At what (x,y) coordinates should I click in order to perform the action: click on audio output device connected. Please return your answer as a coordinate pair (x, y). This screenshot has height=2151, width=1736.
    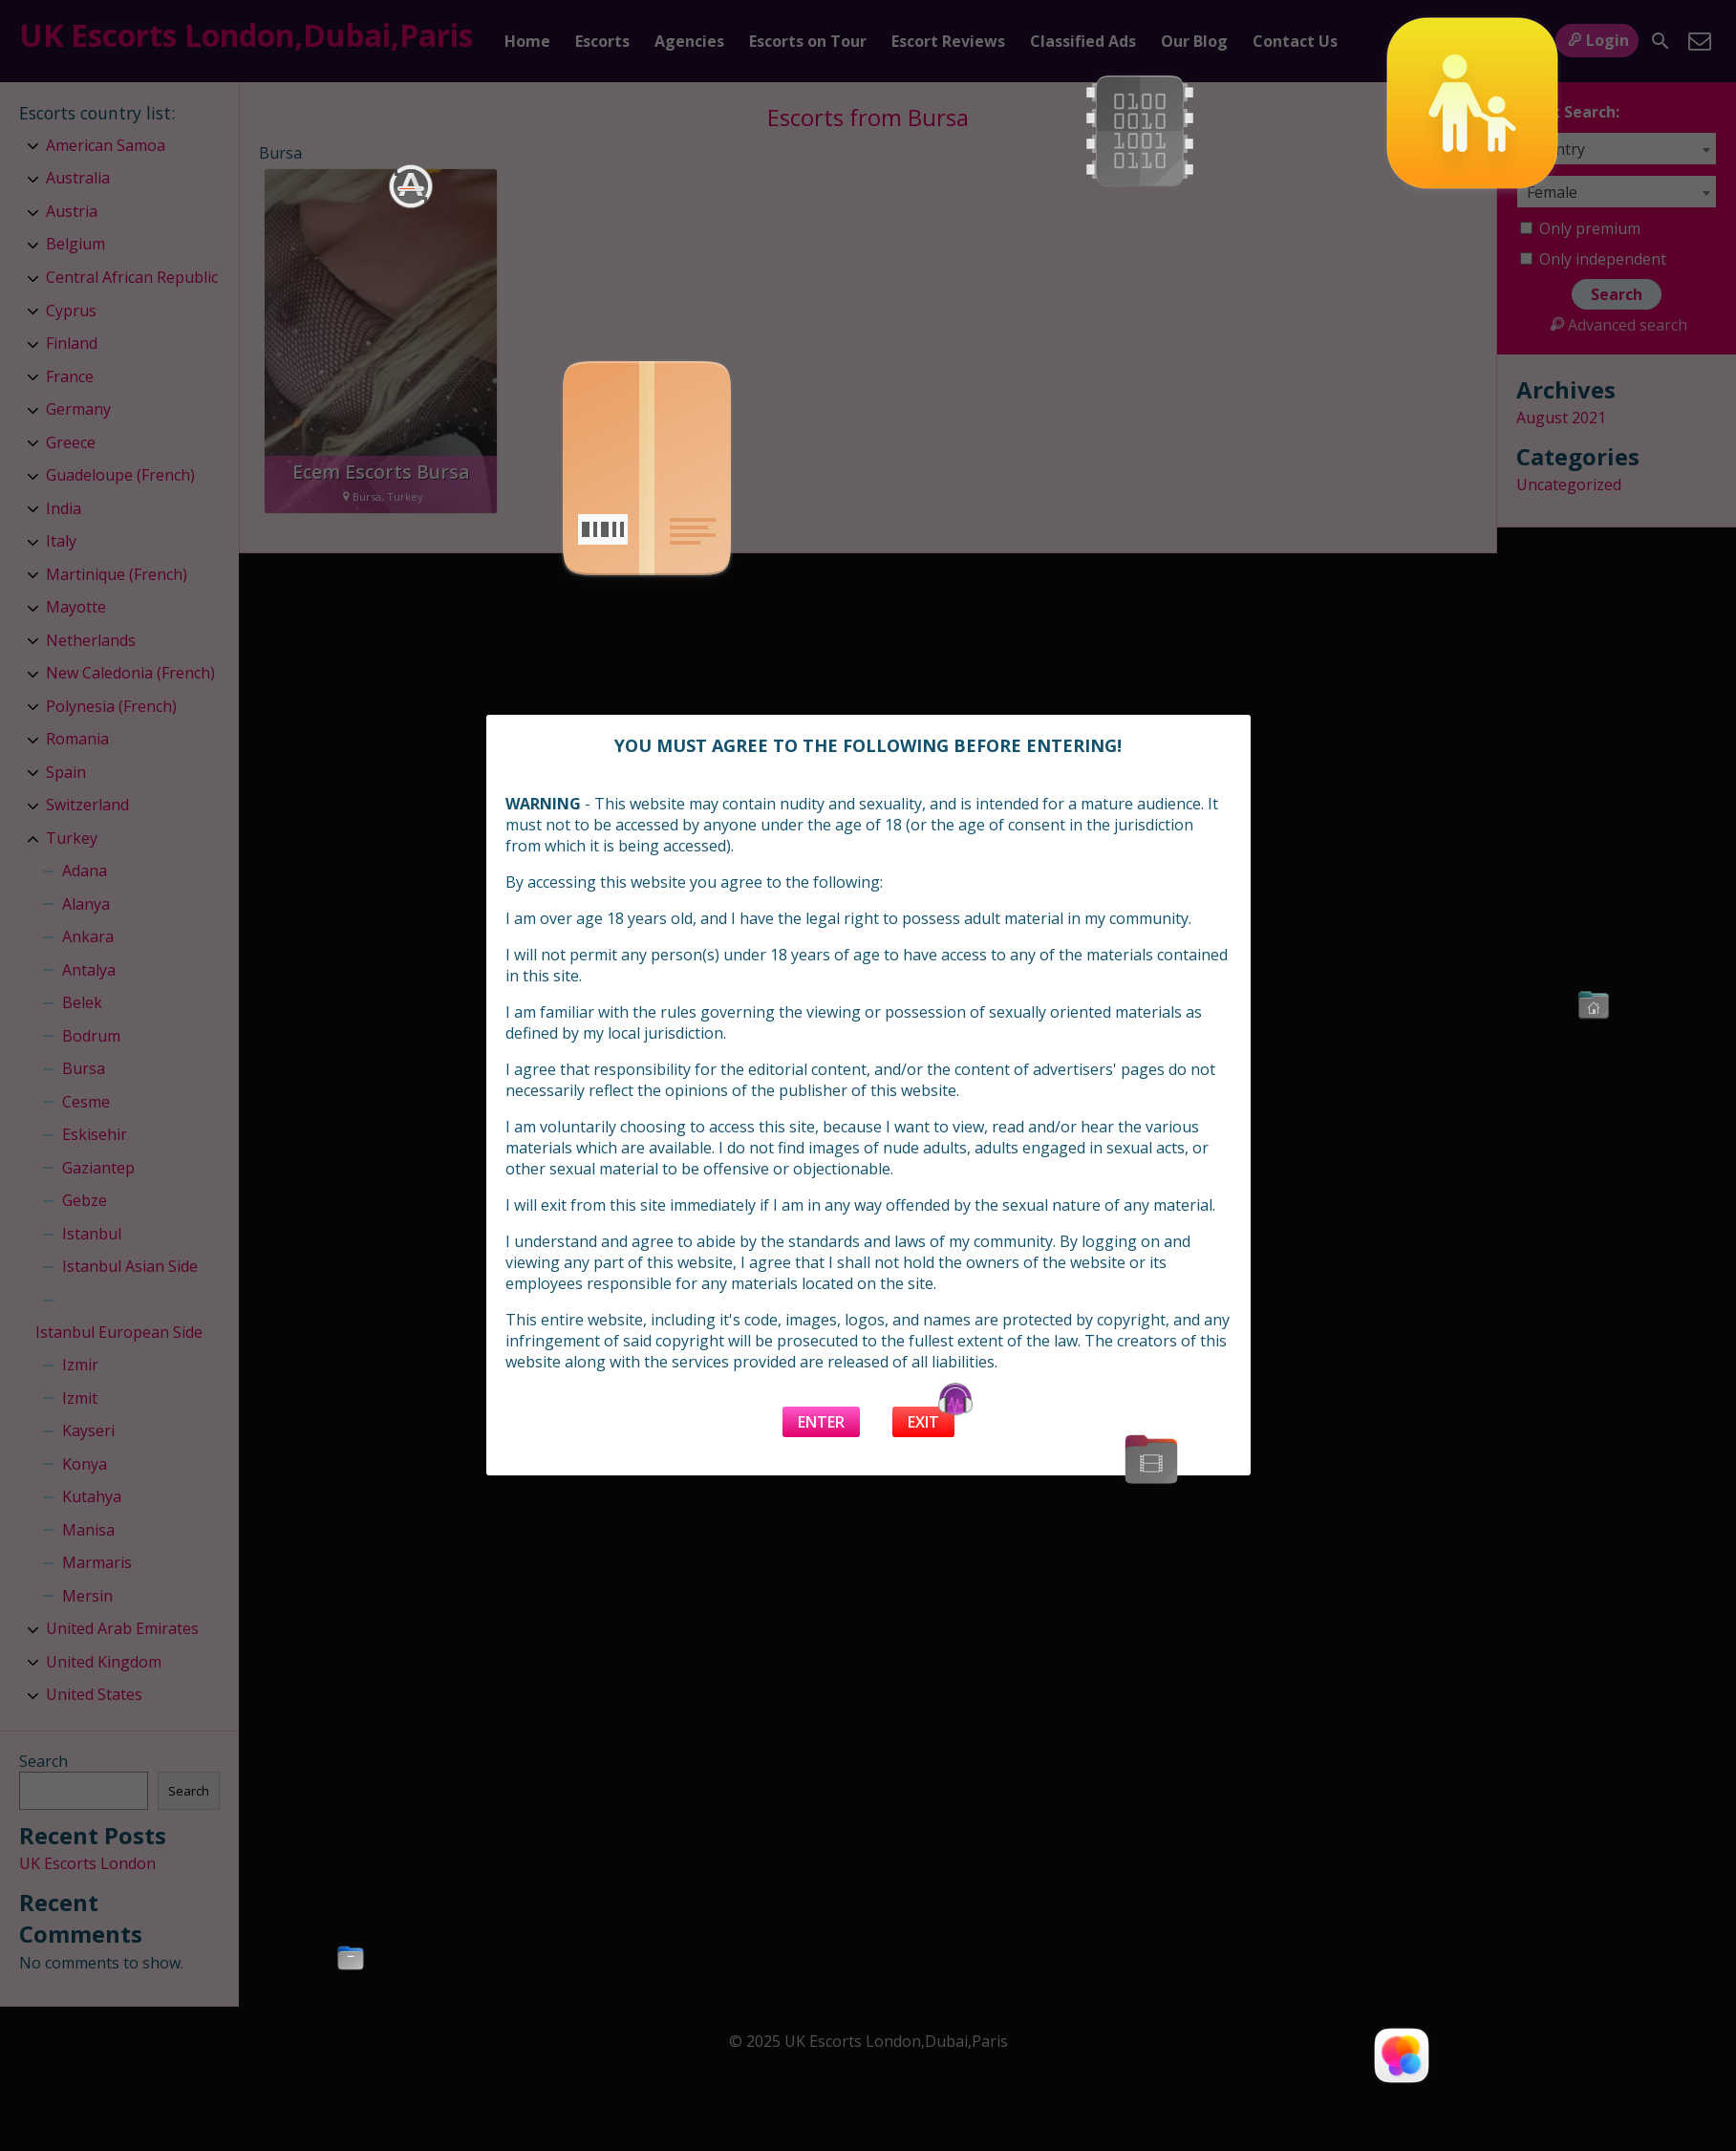
    Looking at the image, I should click on (955, 1399).